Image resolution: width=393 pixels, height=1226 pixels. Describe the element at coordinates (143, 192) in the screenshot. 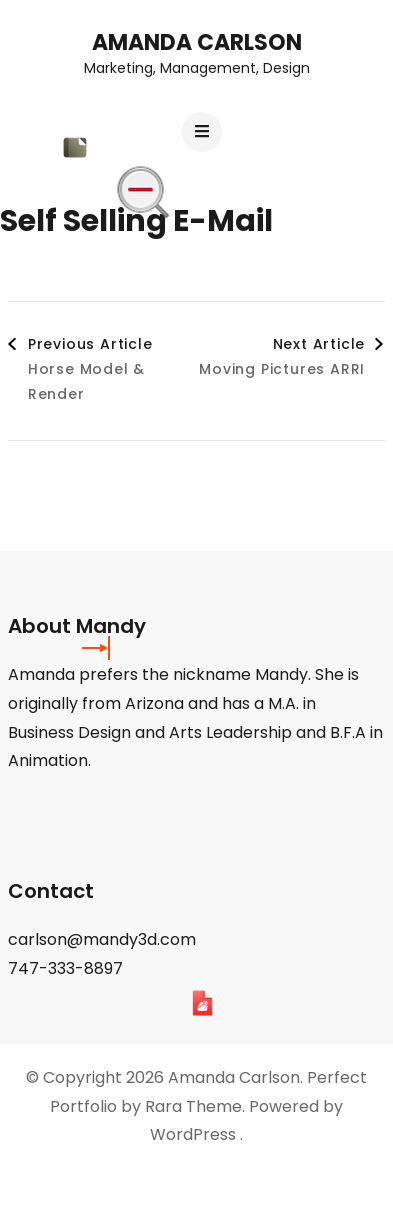

I see `zoom out to see more content` at that location.